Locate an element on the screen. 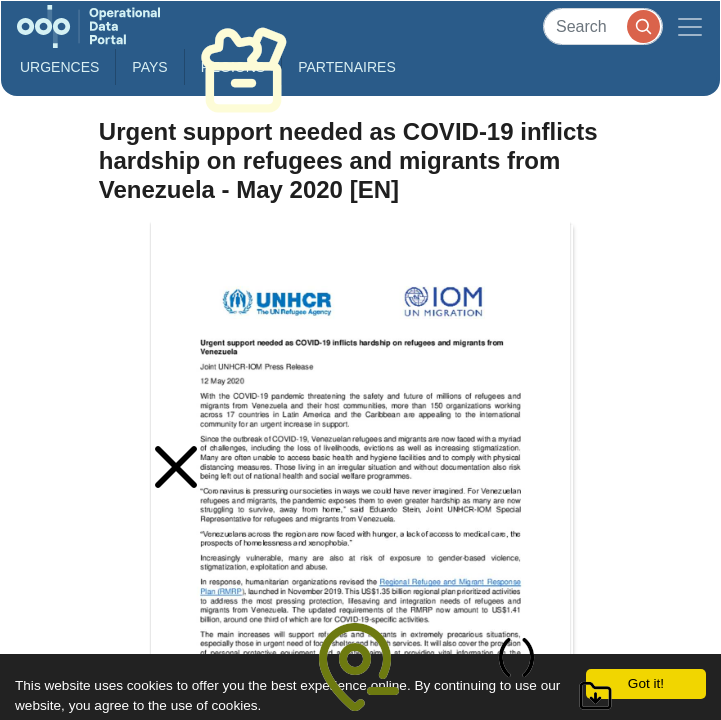 Image resolution: width=721 pixels, height=720 pixels. remove a saved location is located at coordinates (355, 667).